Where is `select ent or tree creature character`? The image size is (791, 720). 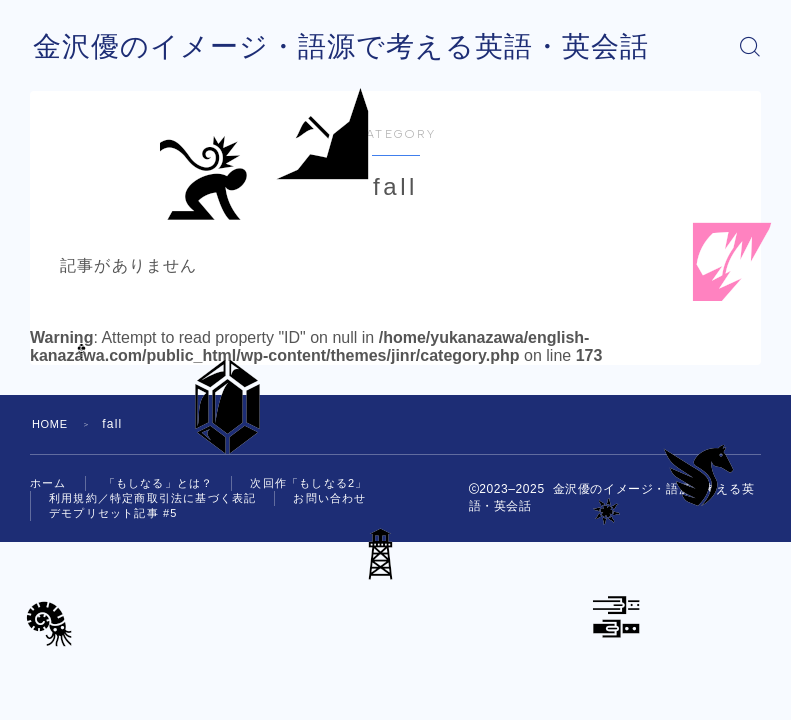
select ent or tree creature character is located at coordinates (732, 262).